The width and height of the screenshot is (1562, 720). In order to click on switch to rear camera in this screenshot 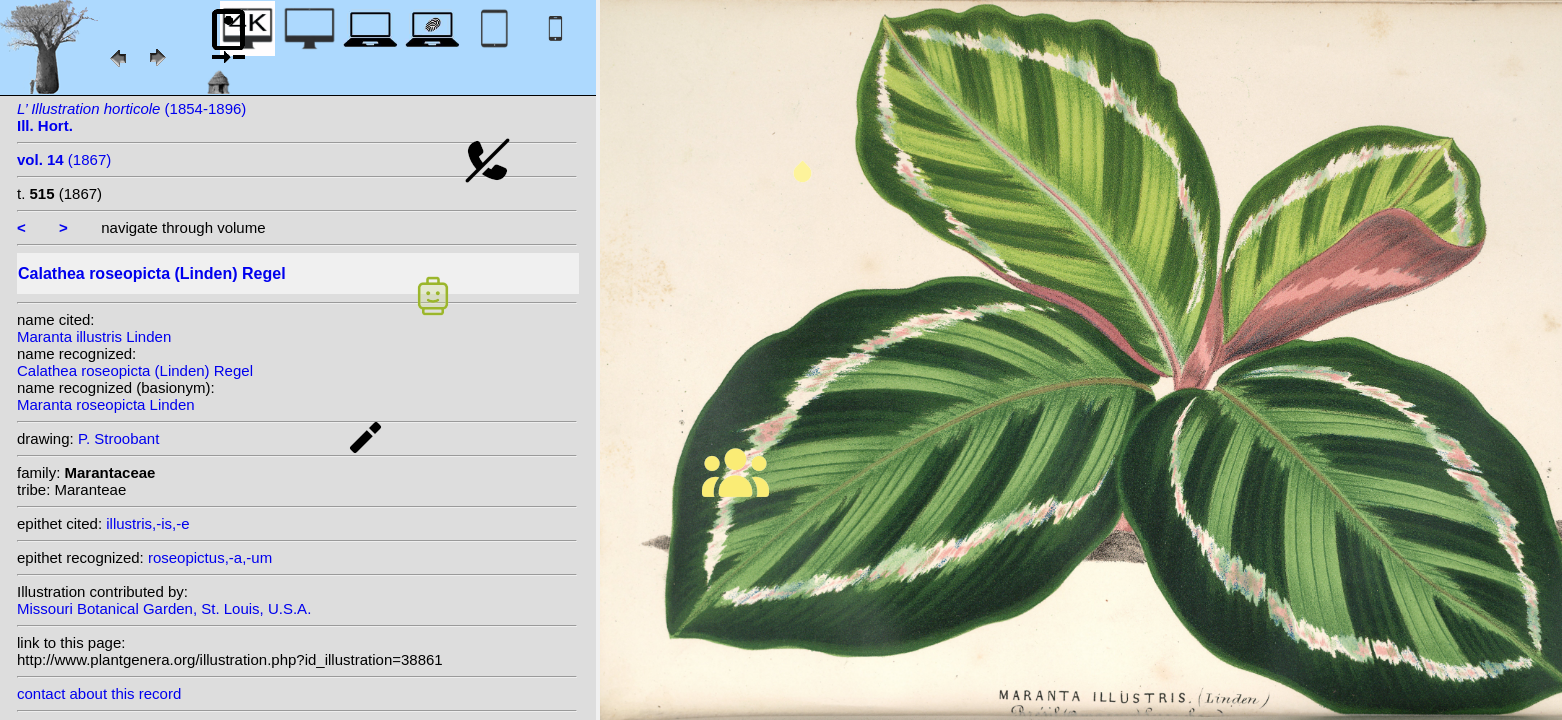, I will do `click(228, 36)`.